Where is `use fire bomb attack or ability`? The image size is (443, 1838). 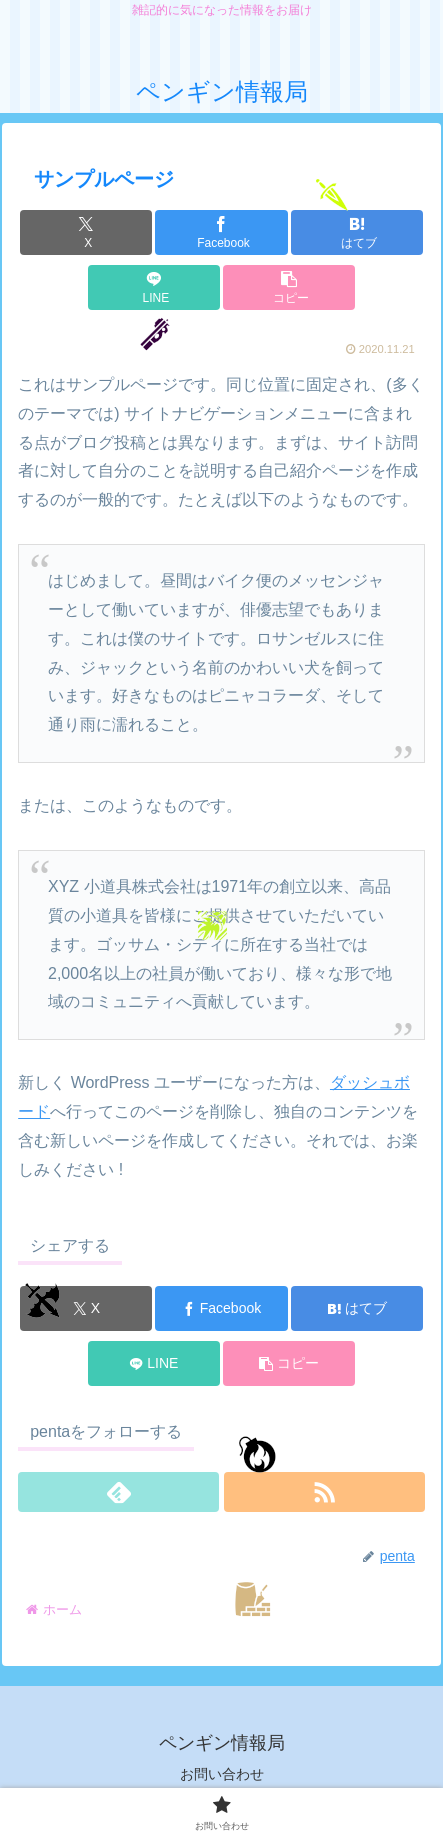
use fire bomb attack or ability is located at coordinates (257, 1454).